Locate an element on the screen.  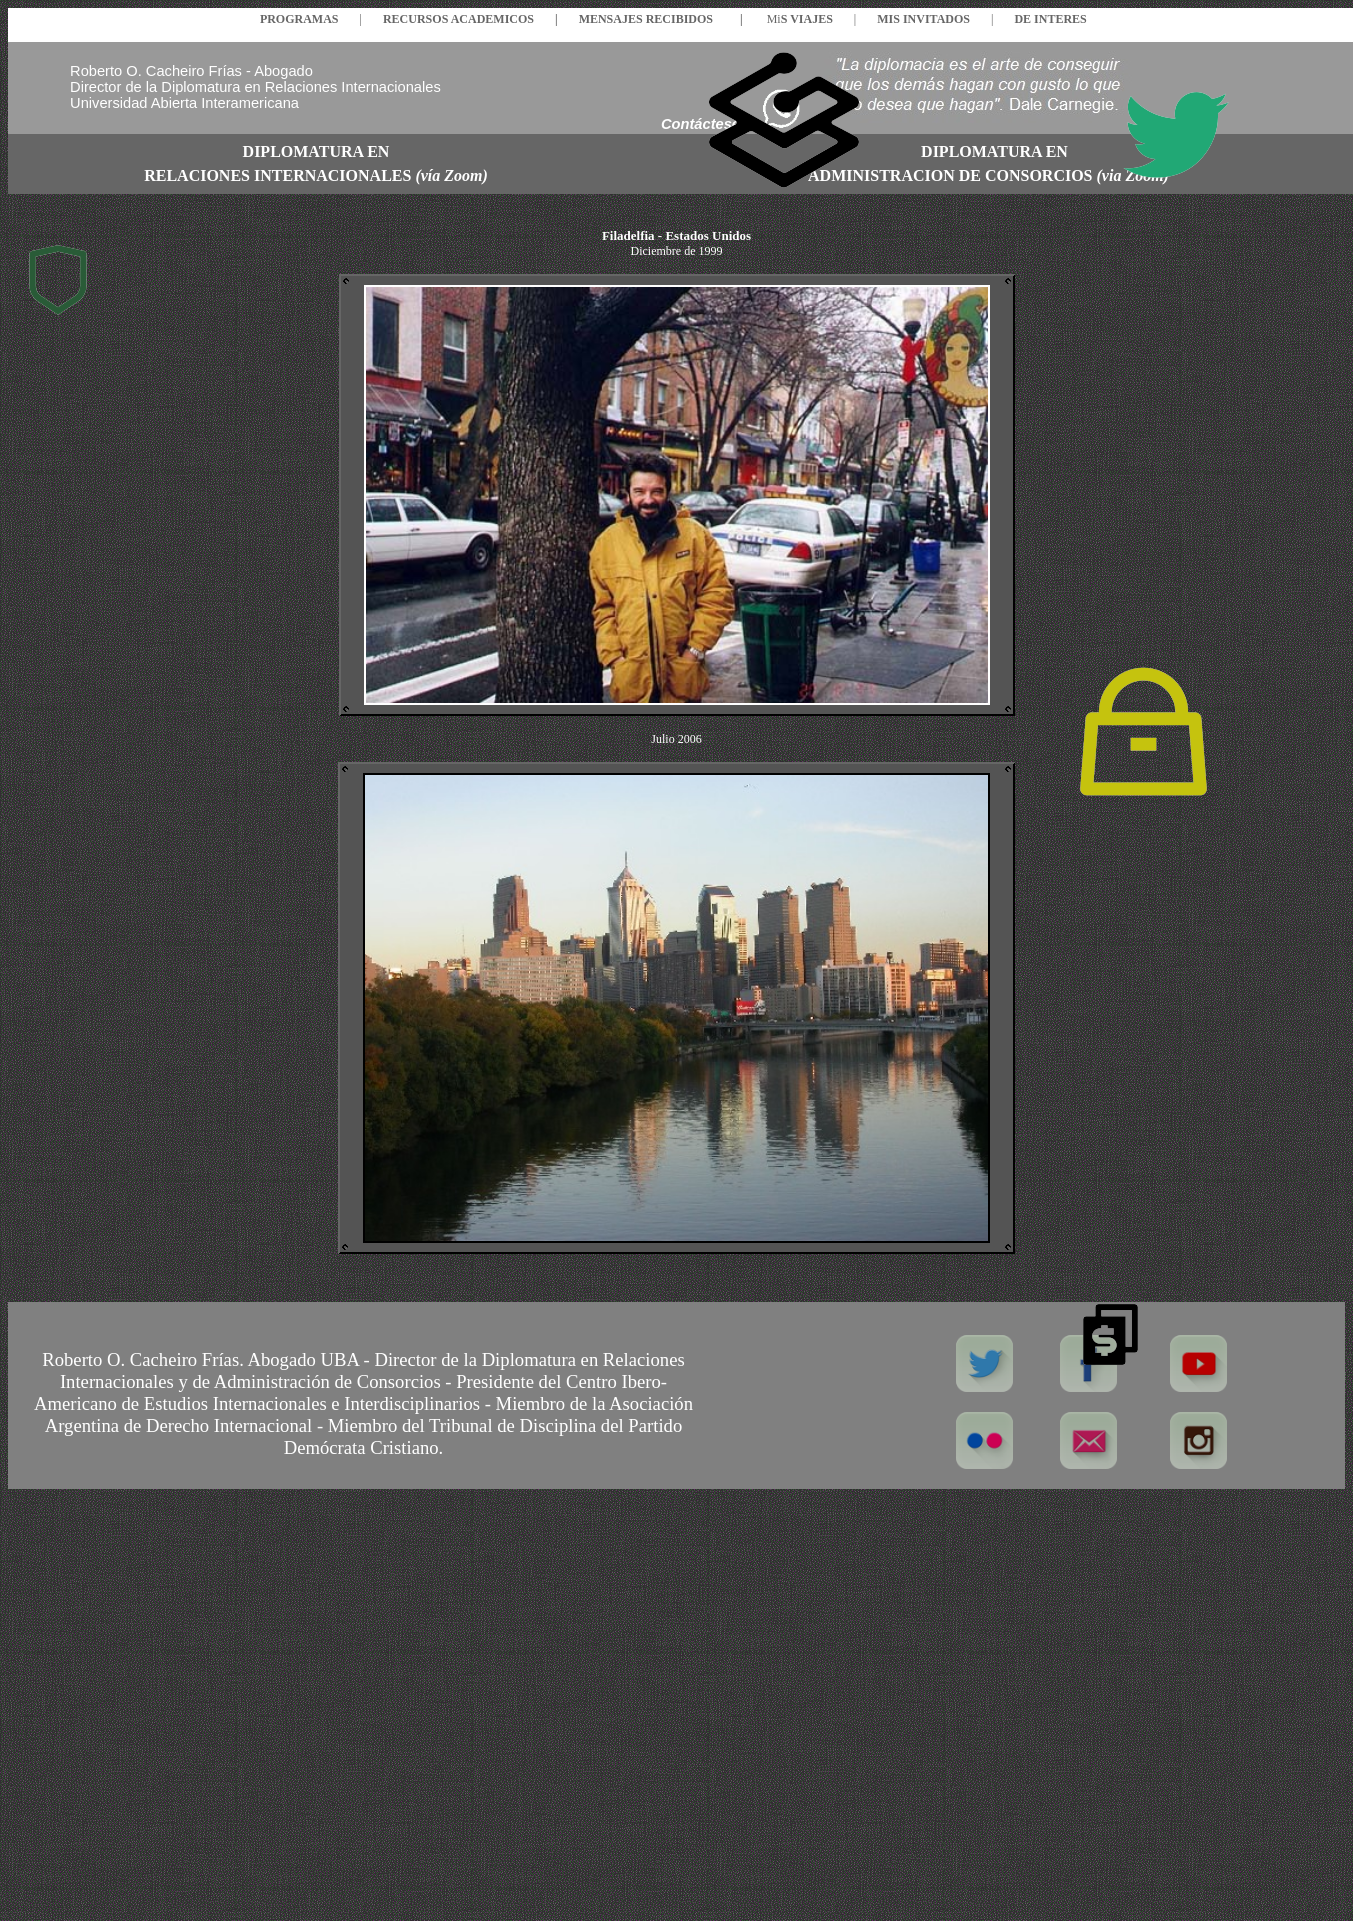
share to twitter is located at coordinates (1176, 135).